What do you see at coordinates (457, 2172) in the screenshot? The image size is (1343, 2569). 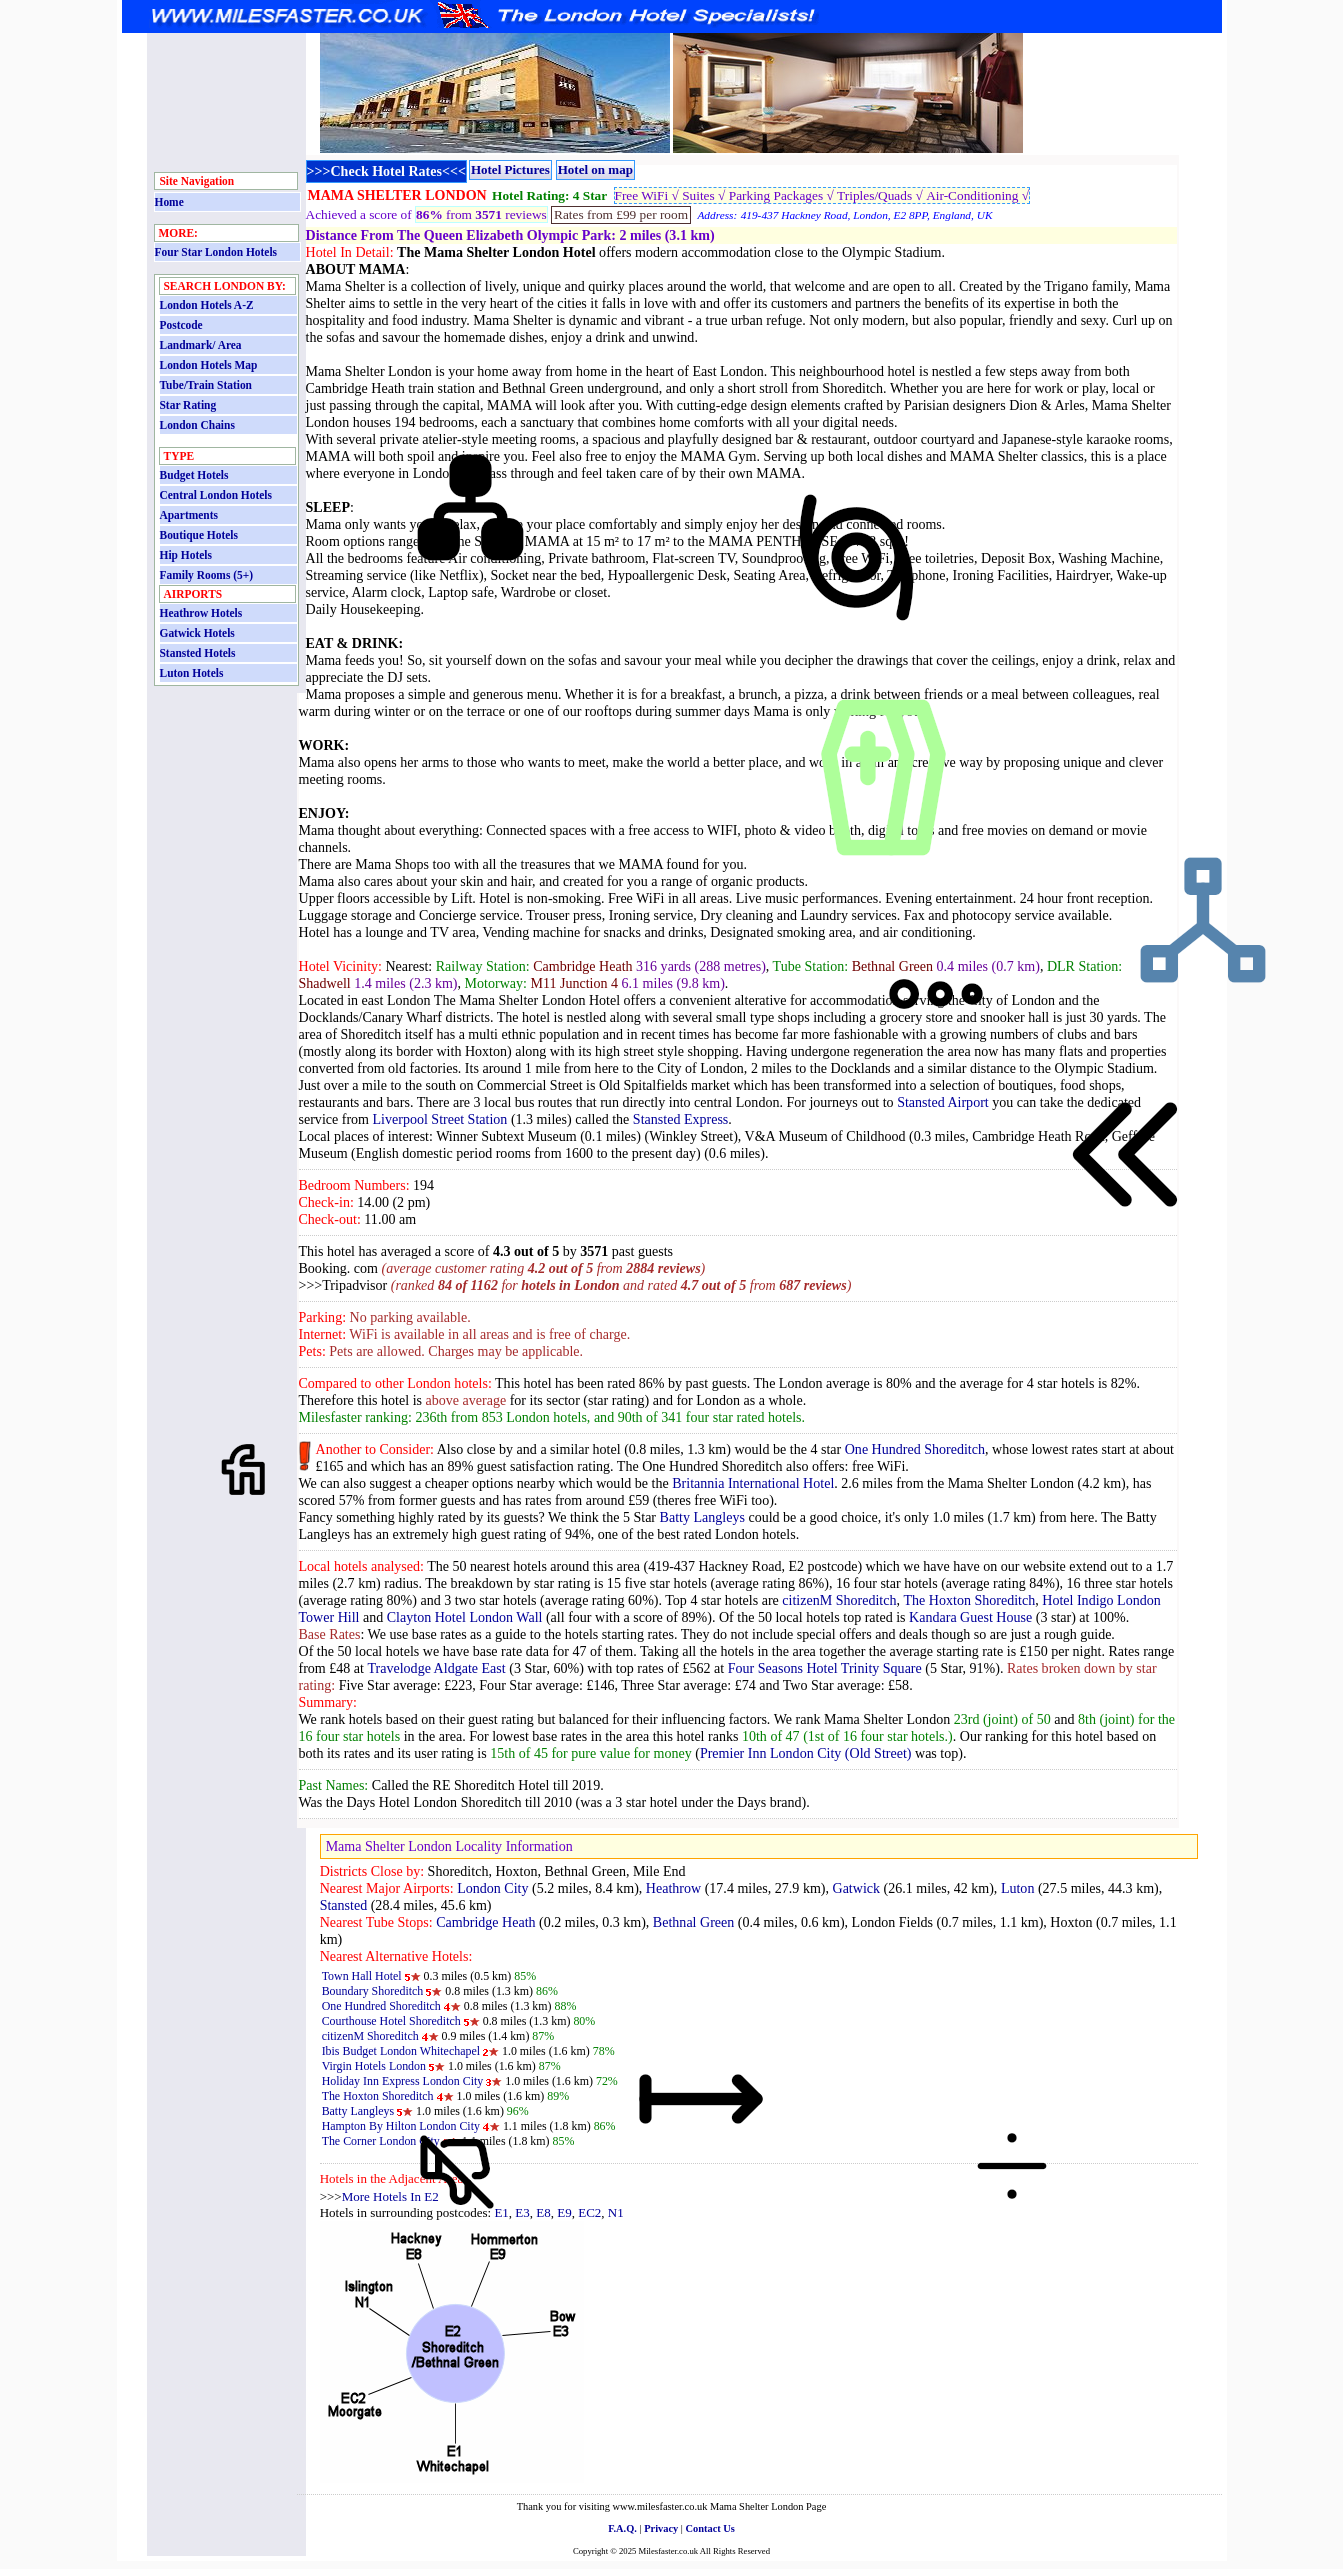 I see `dislike feature is disabled or unavailable` at bounding box center [457, 2172].